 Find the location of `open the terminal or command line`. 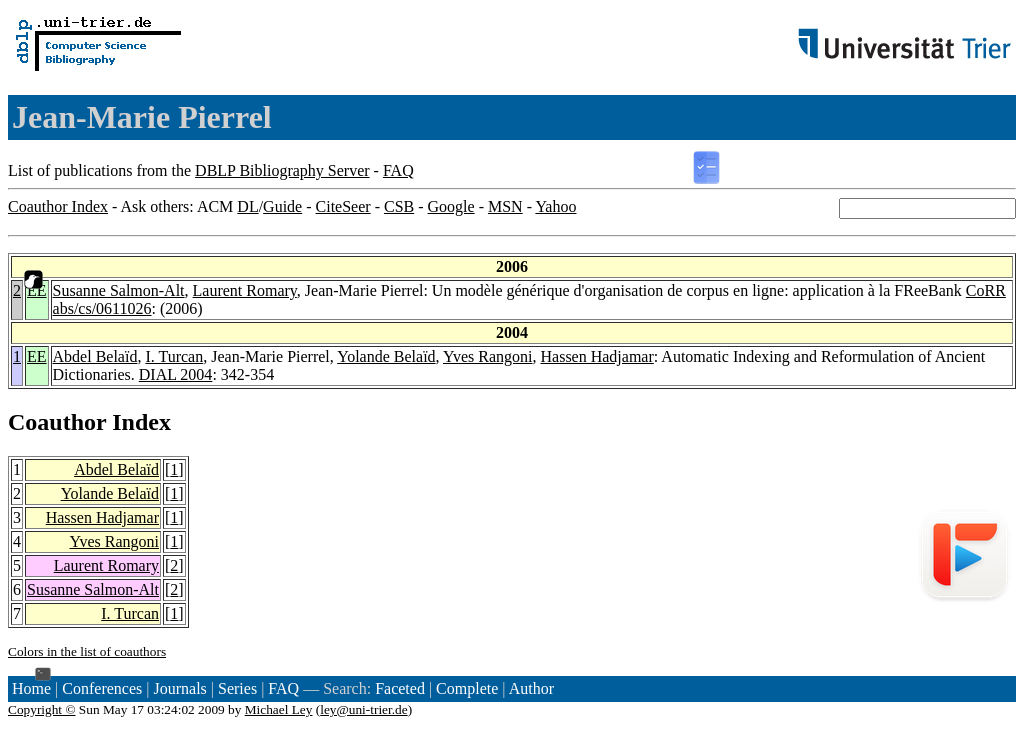

open the terminal or command line is located at coordinates (43, 674).